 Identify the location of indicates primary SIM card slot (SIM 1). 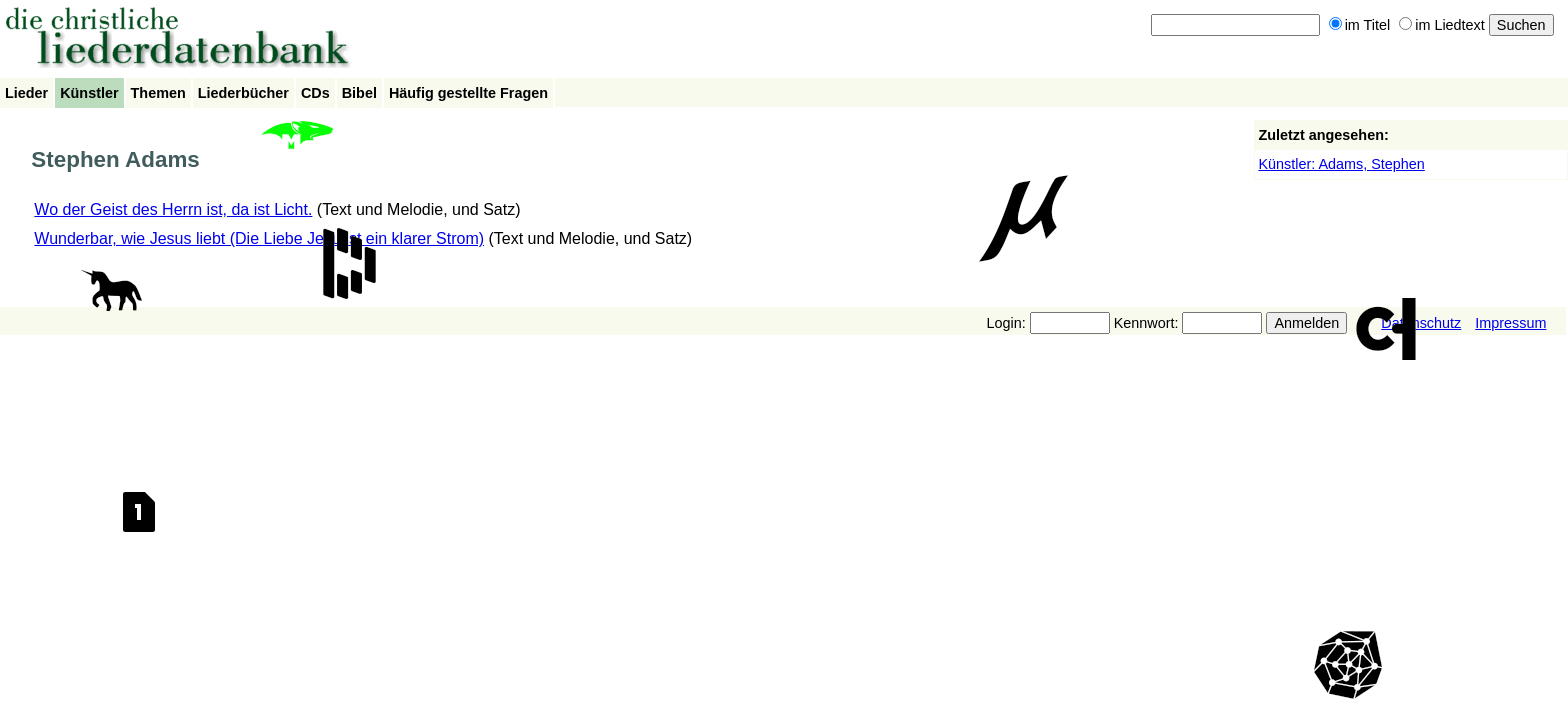
(139, 512).